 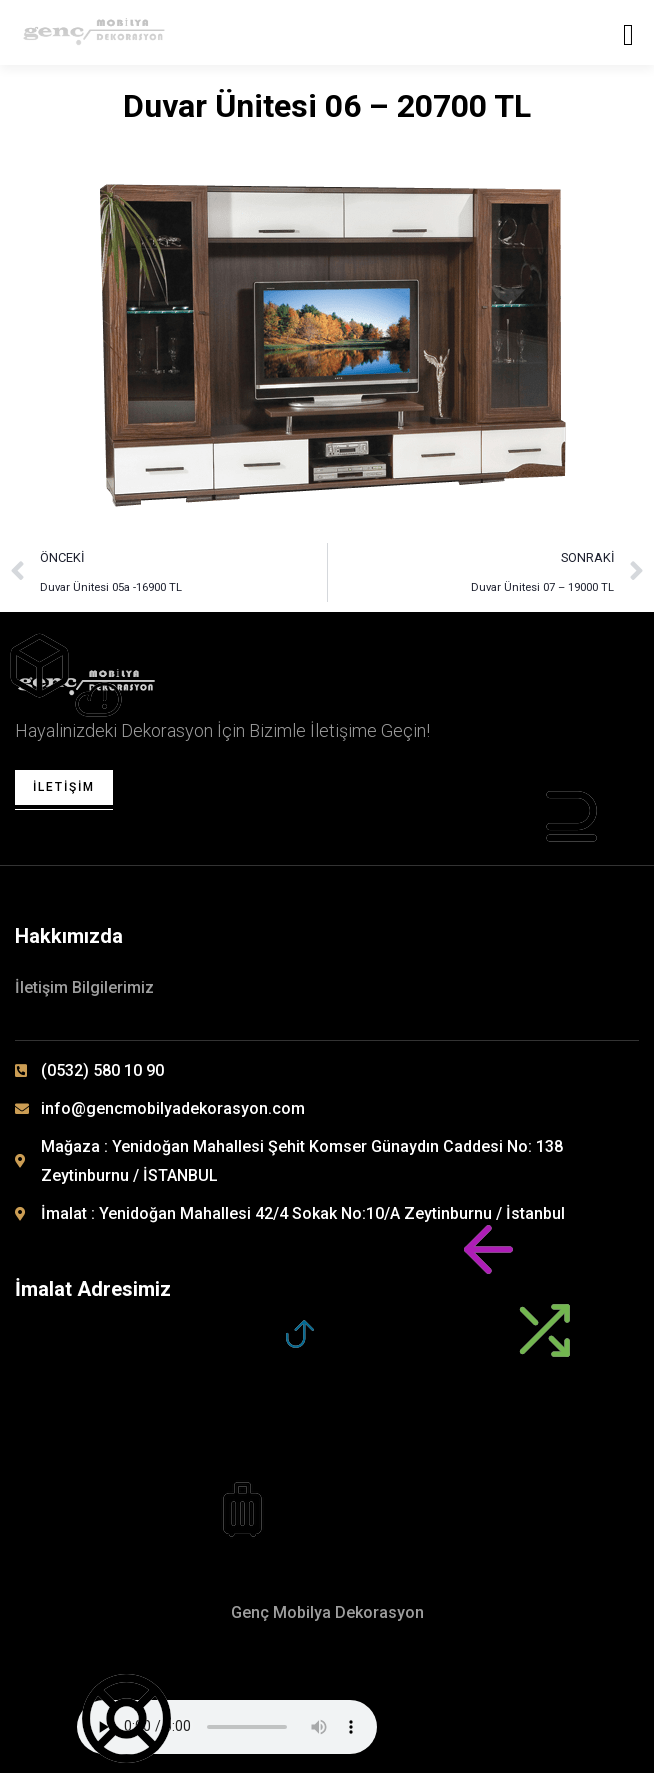 What do you see at coordinates (543, 1330) in the screenshot?
I see `shuffle playlist or queue order` at bounding box center [543, 1330].